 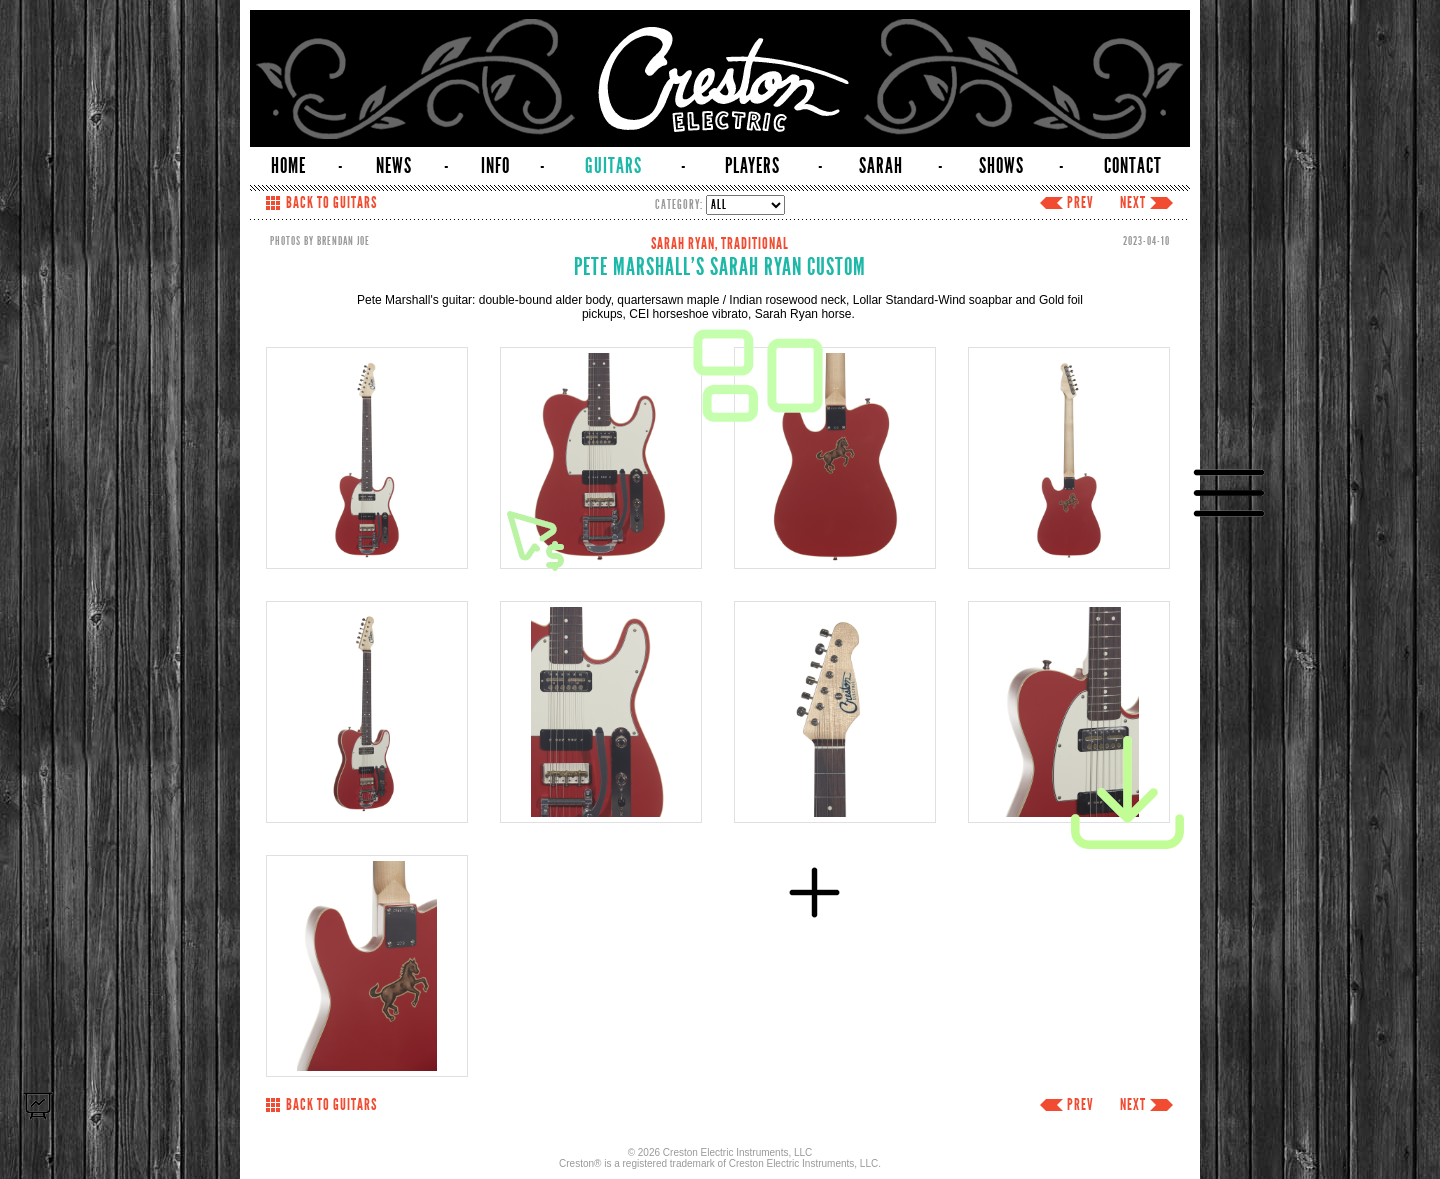 I want to click on add a new item, so click(x=814, y=892).